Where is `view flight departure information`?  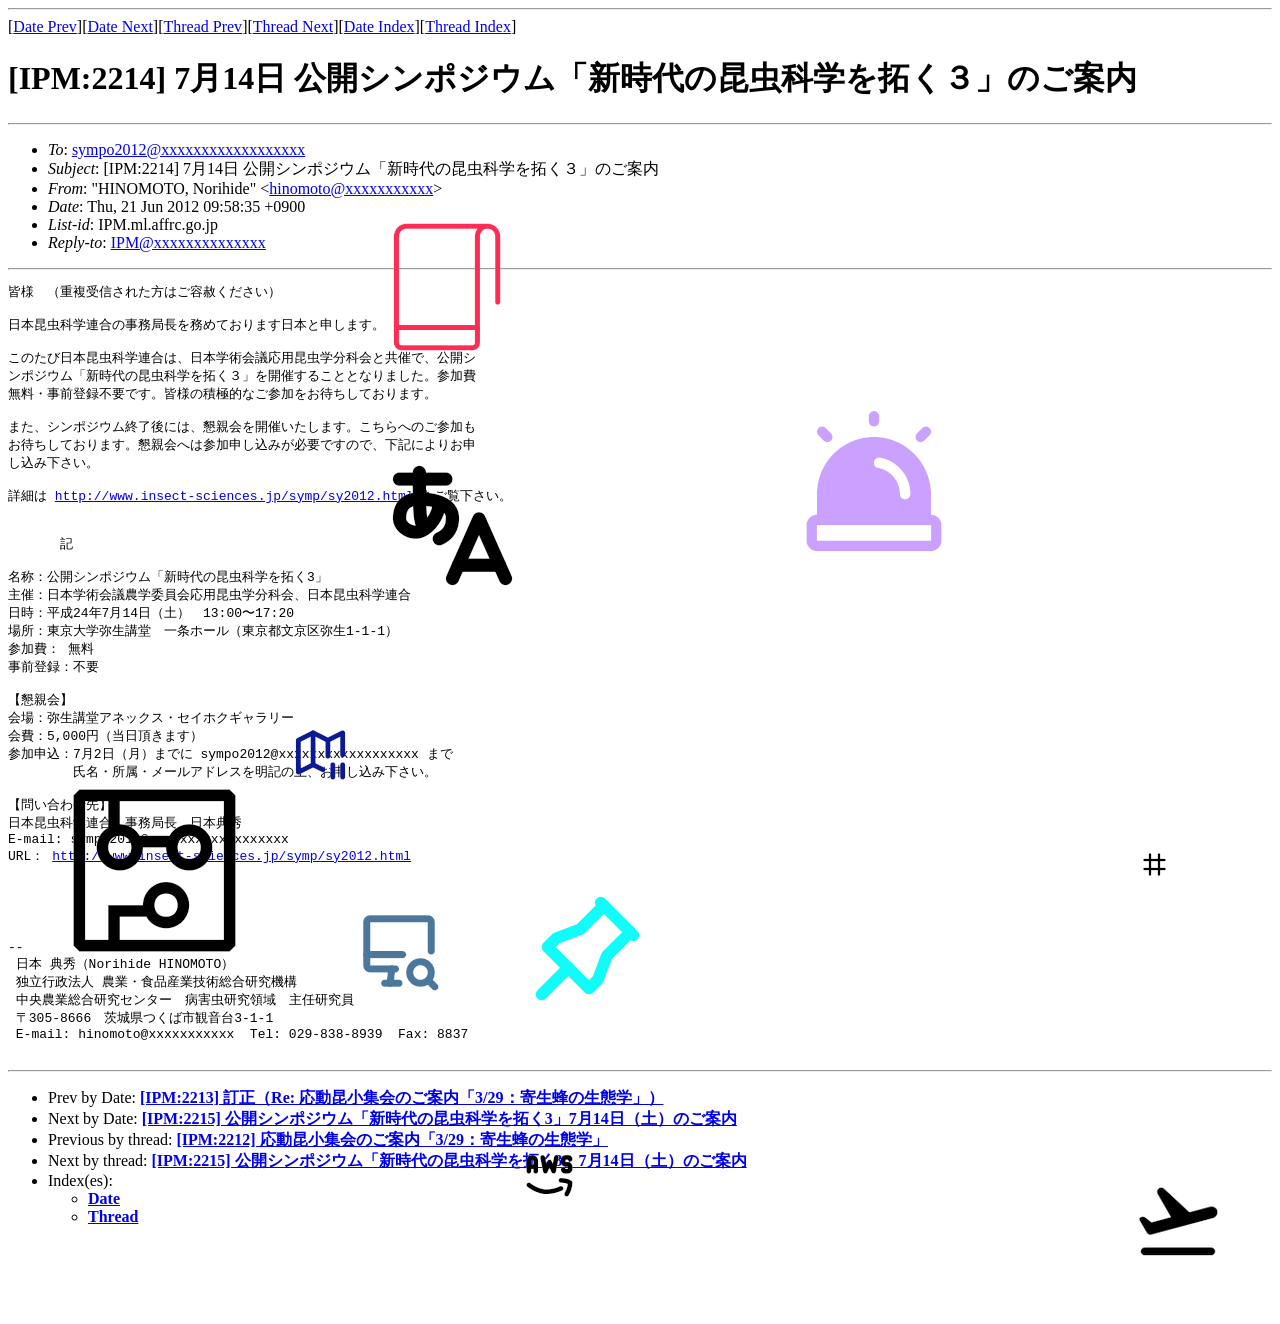 view flight departure information is located at coordinates (1178, 1220).